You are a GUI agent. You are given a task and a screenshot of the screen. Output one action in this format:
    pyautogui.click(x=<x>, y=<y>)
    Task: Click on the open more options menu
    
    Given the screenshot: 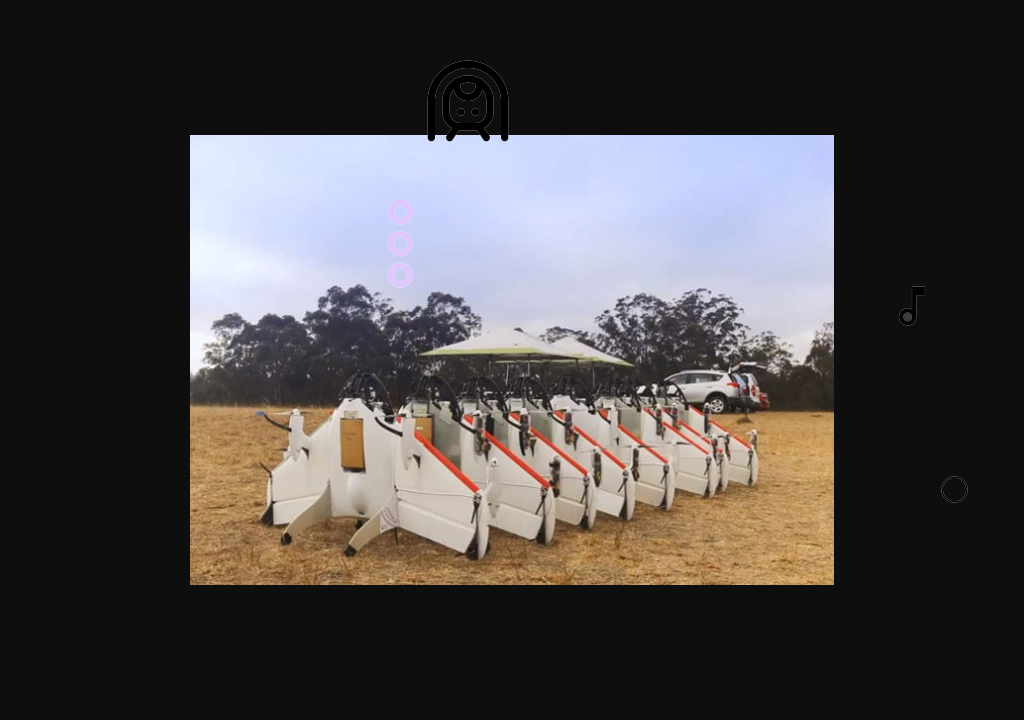 What is the action you would take?
    pyautogui.click(x=400, y=243)
    